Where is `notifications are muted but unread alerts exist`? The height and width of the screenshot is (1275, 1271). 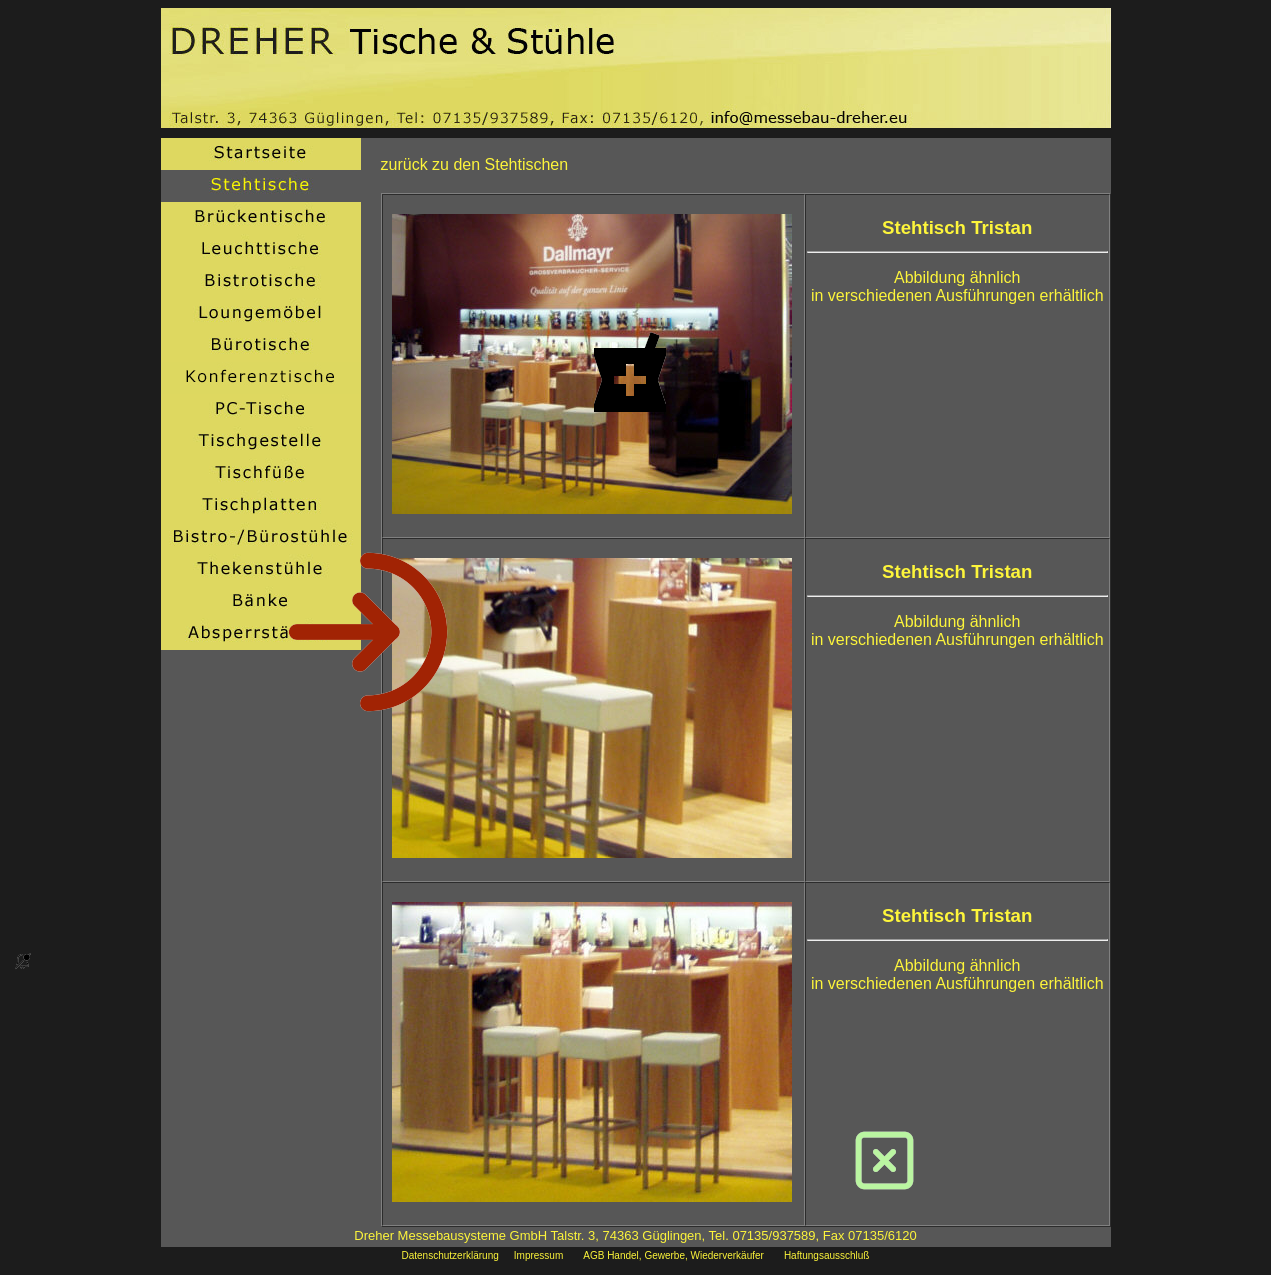
notifications are muted but unread alerts exist is located at coordinates (22, 961).